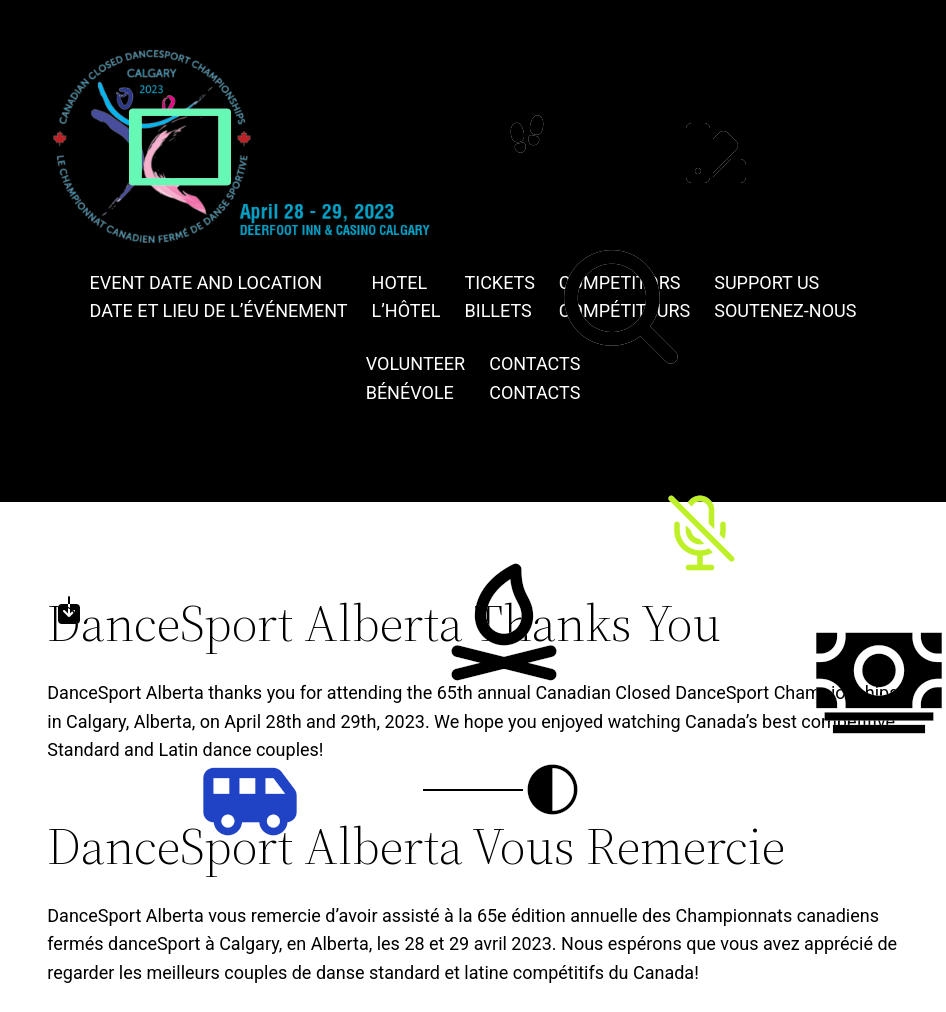  Describe the element at coordinates (552, 789) in the screenshot. I see `adjust display contrast settings` at that location.